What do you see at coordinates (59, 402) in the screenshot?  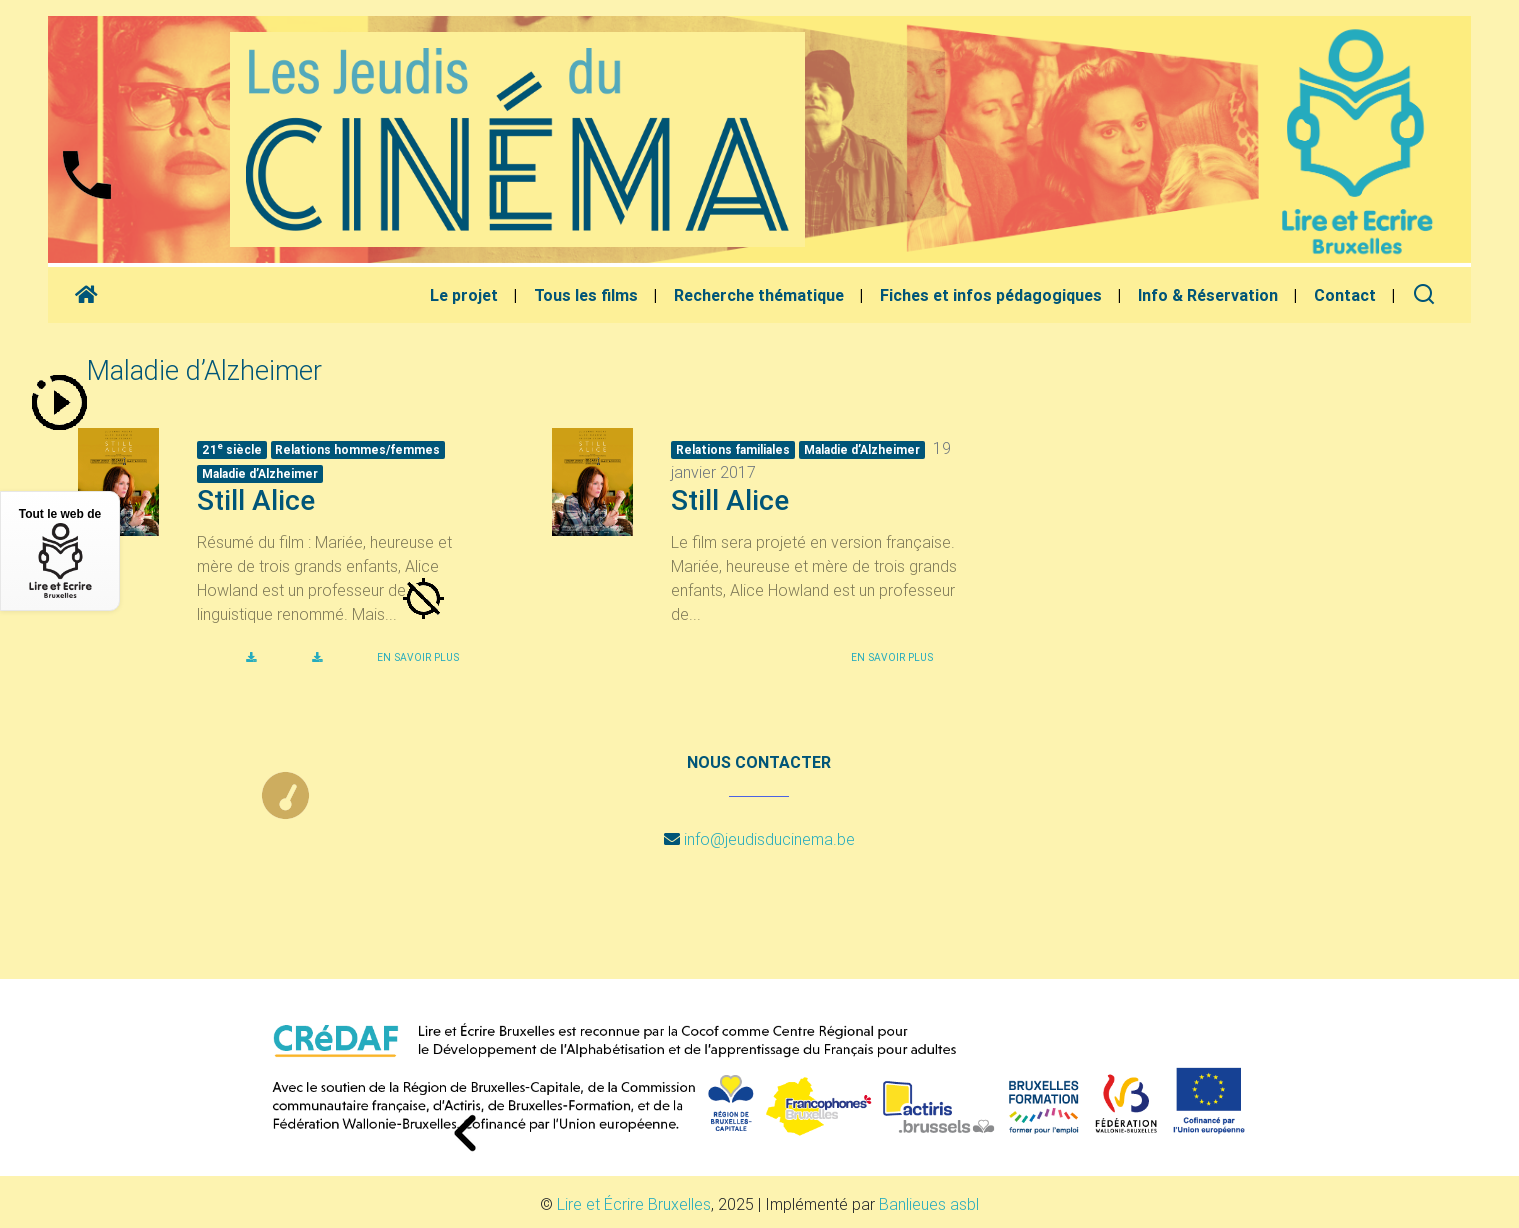 I see `motion photos feature is enabled` at bounding box center [59, 402].